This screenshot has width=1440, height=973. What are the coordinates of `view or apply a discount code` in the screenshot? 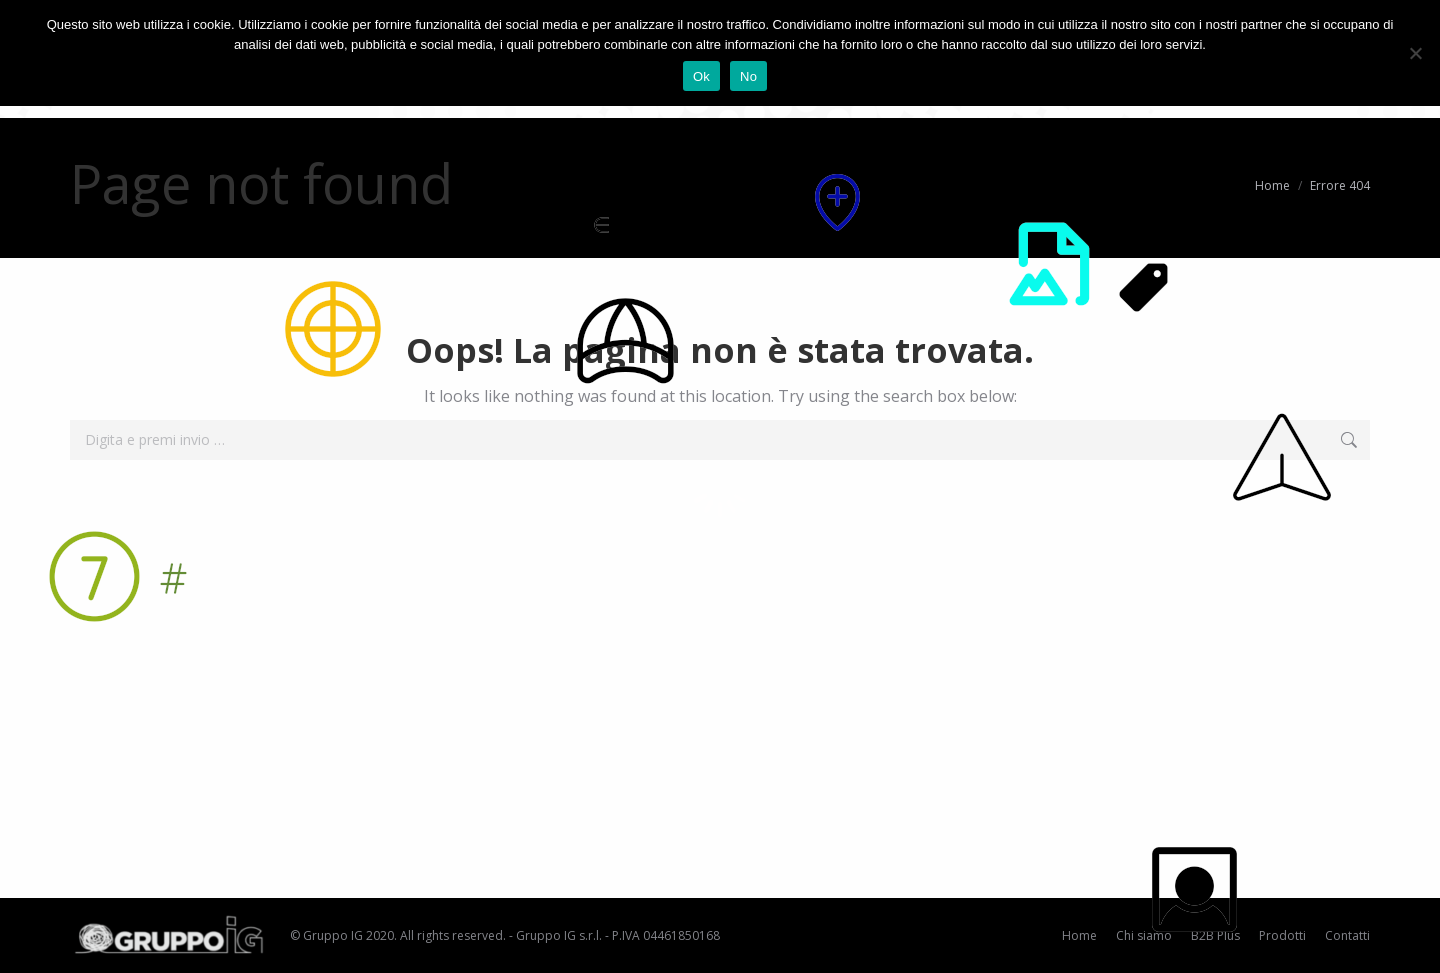 It's located at (1143, 287).